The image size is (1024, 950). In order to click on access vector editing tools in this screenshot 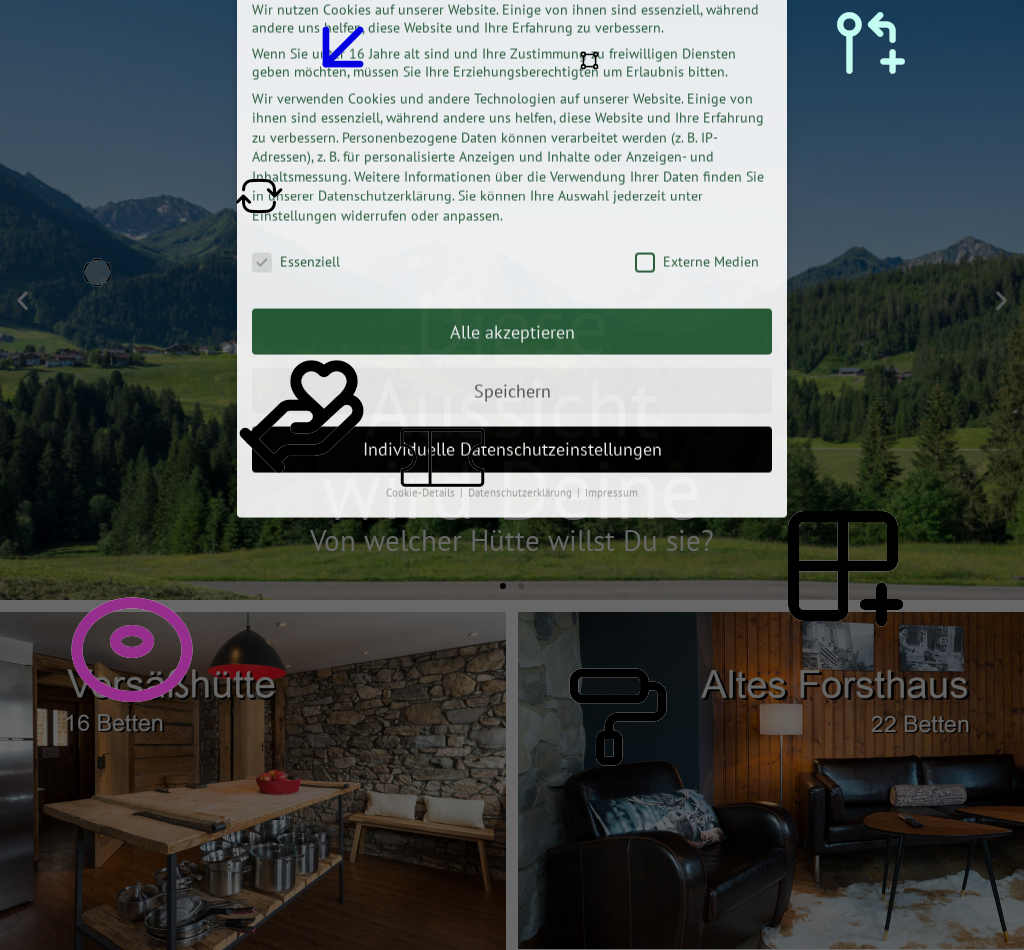, I will do `click(589, 60)`.